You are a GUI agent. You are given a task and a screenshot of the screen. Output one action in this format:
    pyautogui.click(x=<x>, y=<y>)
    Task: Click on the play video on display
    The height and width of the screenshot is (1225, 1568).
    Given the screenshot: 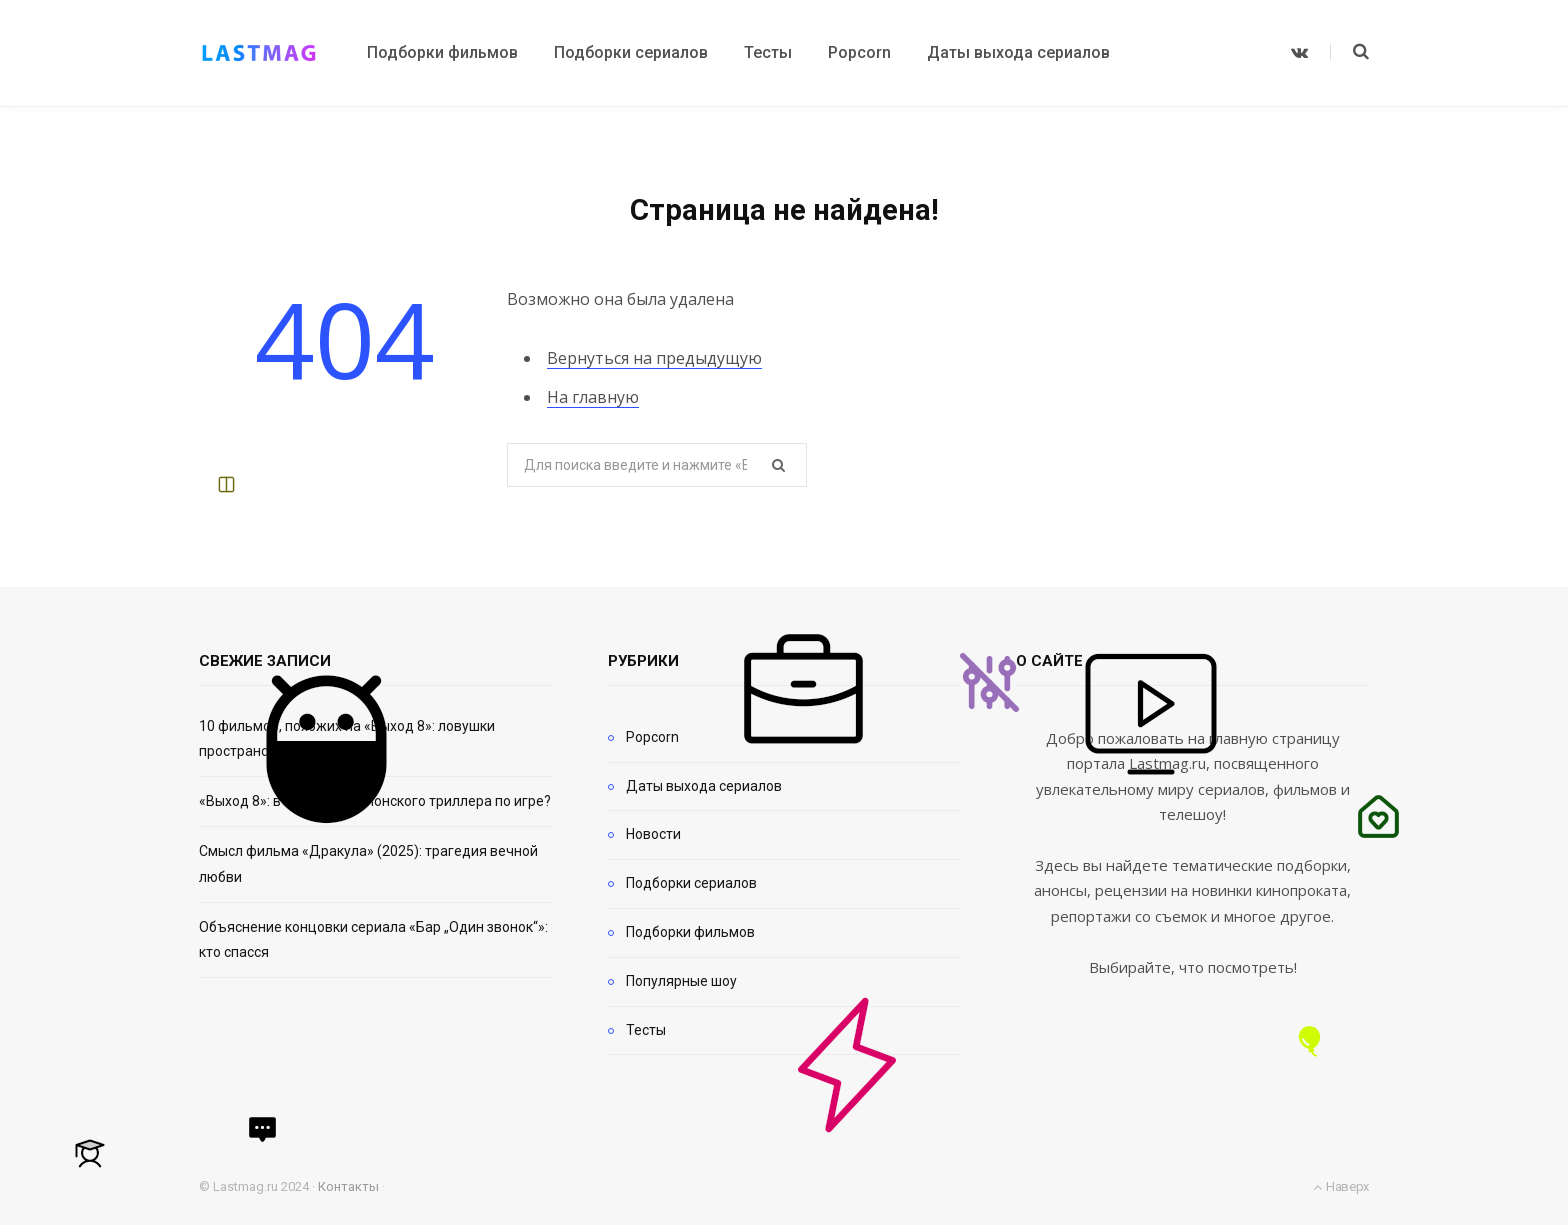 What is the action you would take?
    pyautogui.click(x=1151, y=709)
    